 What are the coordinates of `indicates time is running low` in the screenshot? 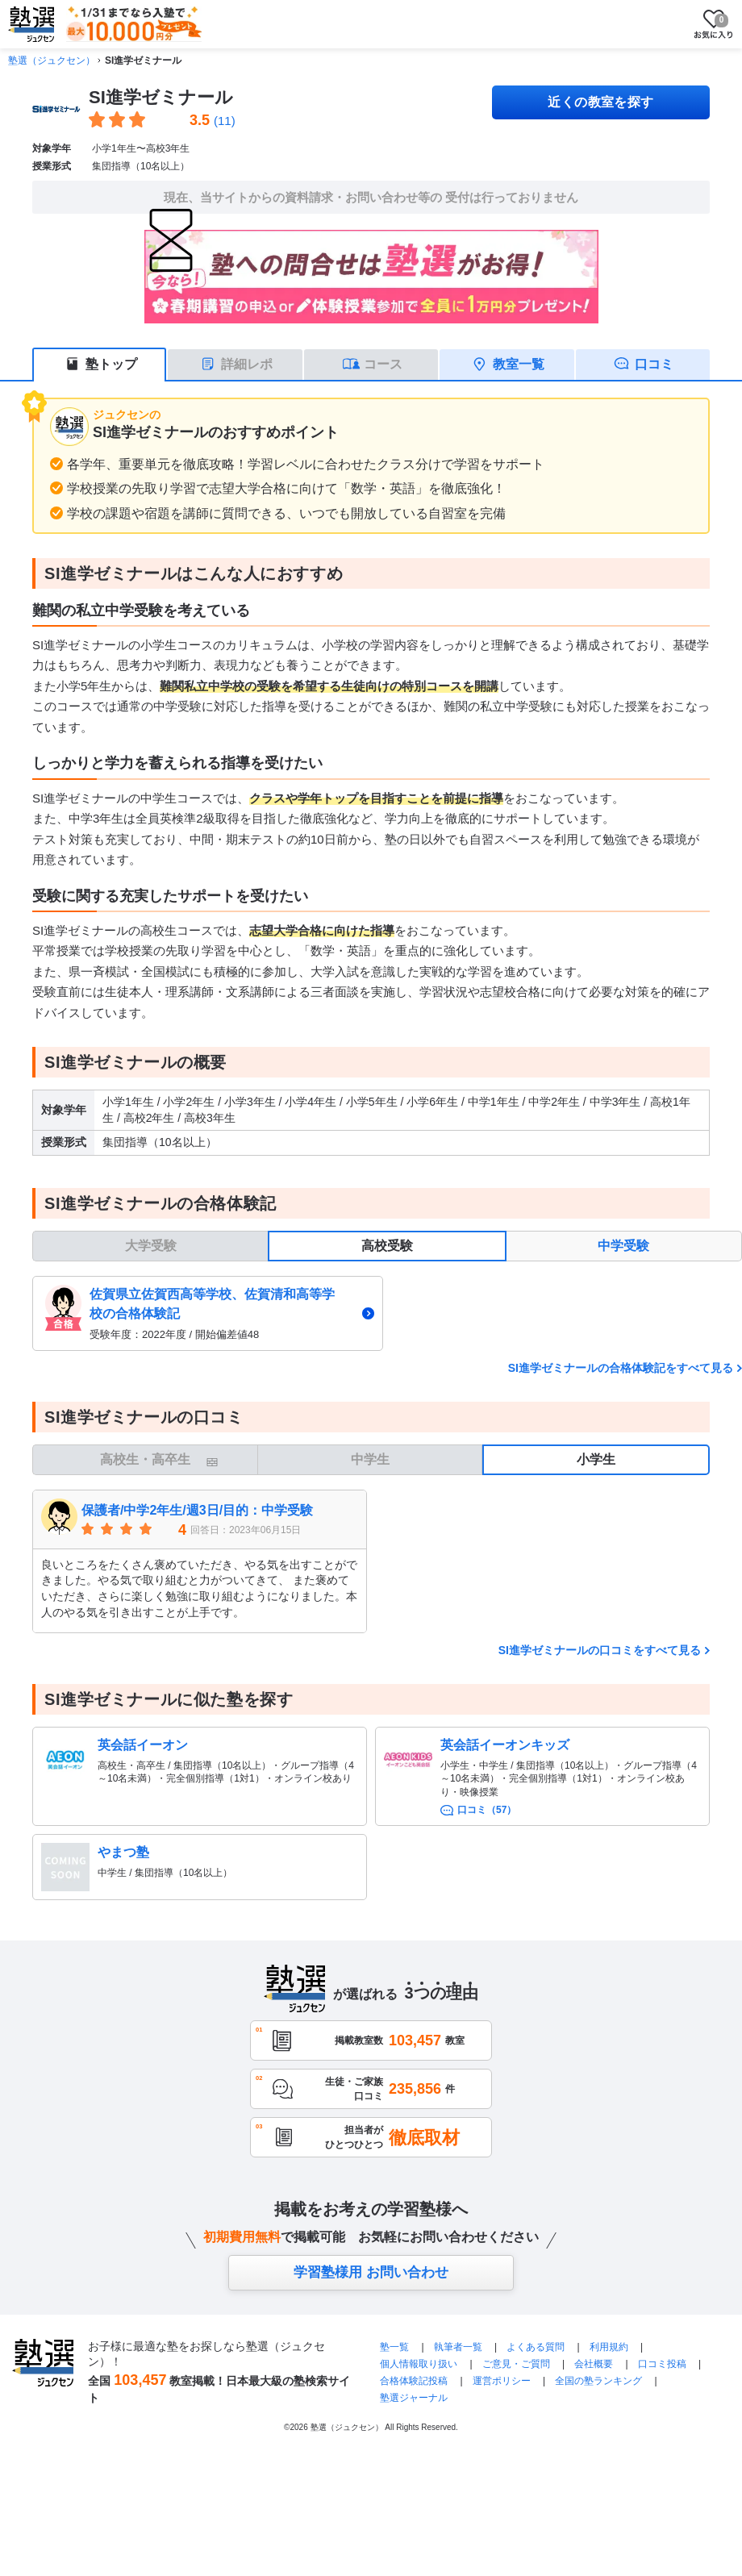 It's located at (171, 240).